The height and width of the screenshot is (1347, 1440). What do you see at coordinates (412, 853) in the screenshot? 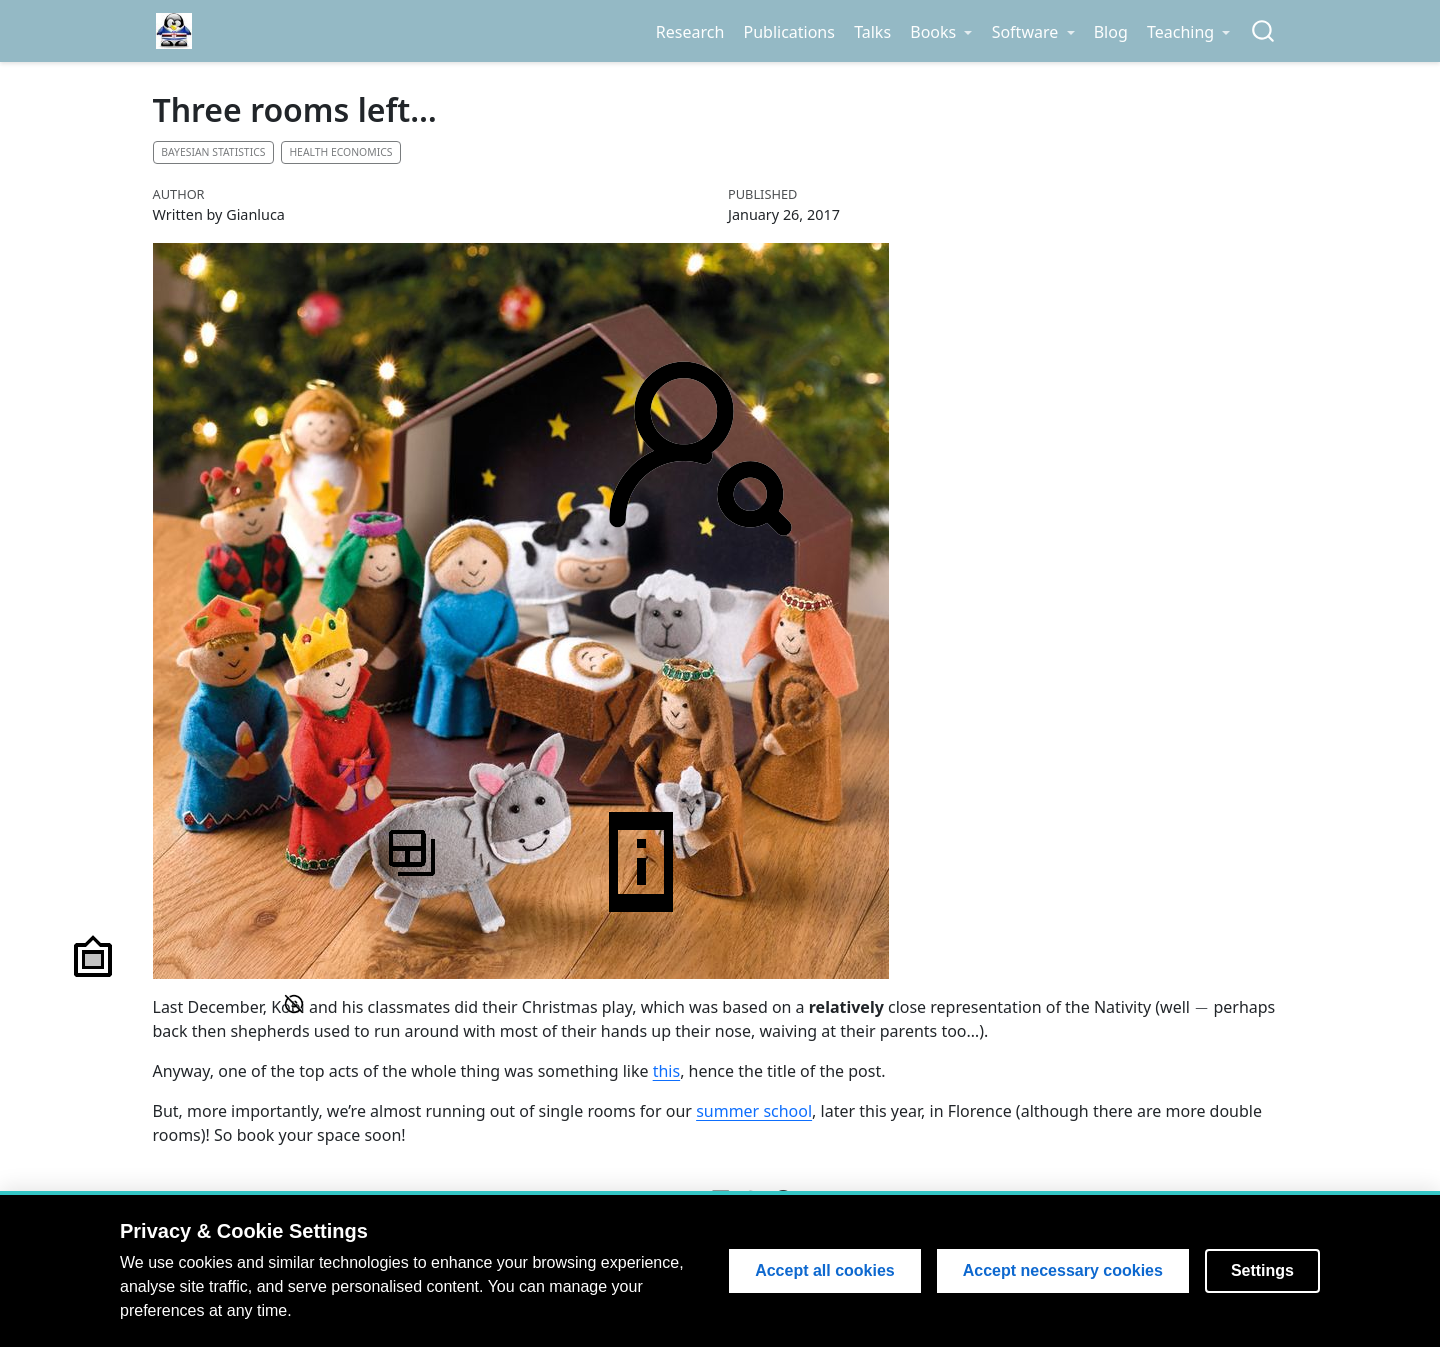
I see `create a backup copy of table data` at bounding box center [412, 853].